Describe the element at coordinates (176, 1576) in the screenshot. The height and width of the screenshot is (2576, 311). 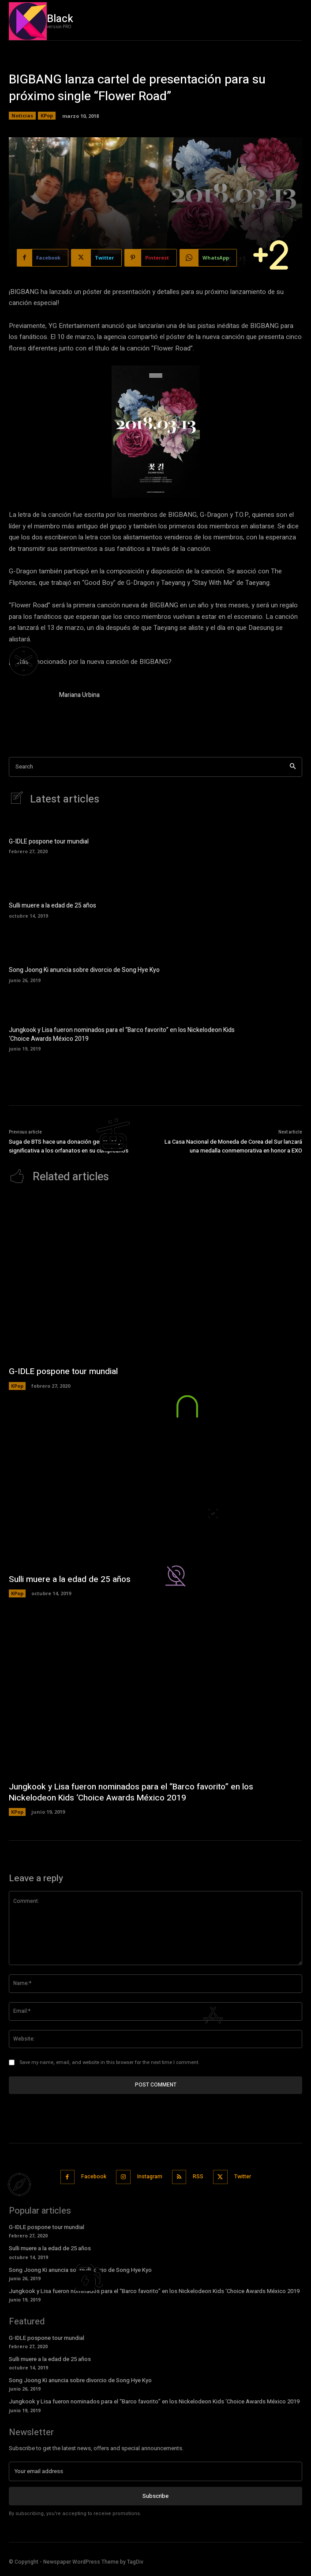
I see `webcam is disabled or turned off` at that location.